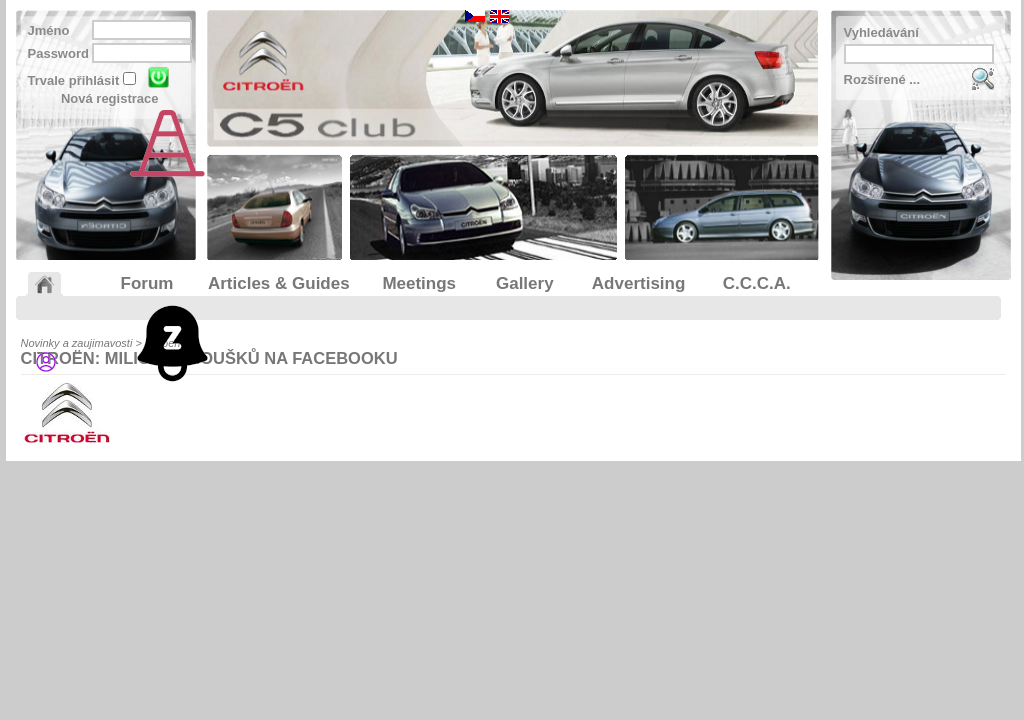 The width and height of the screenshot is (1024, 720). What do you see at coordinates (46, 362) in the screenshot?
I see `view your profile` at bounding box center [46, 362].